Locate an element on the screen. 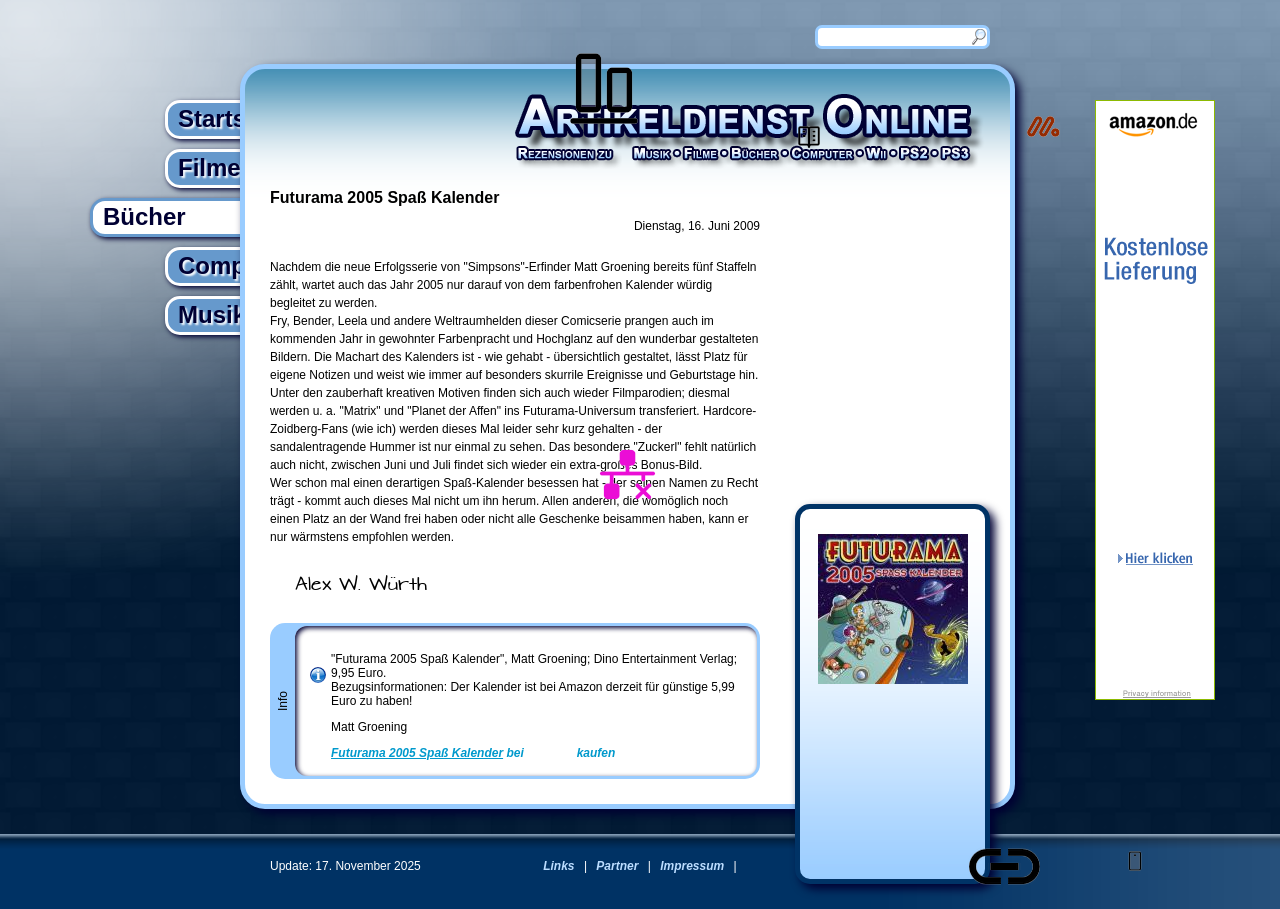 The image size is (1280, 909). copy or share a link is located at coordinates (1004, 866).